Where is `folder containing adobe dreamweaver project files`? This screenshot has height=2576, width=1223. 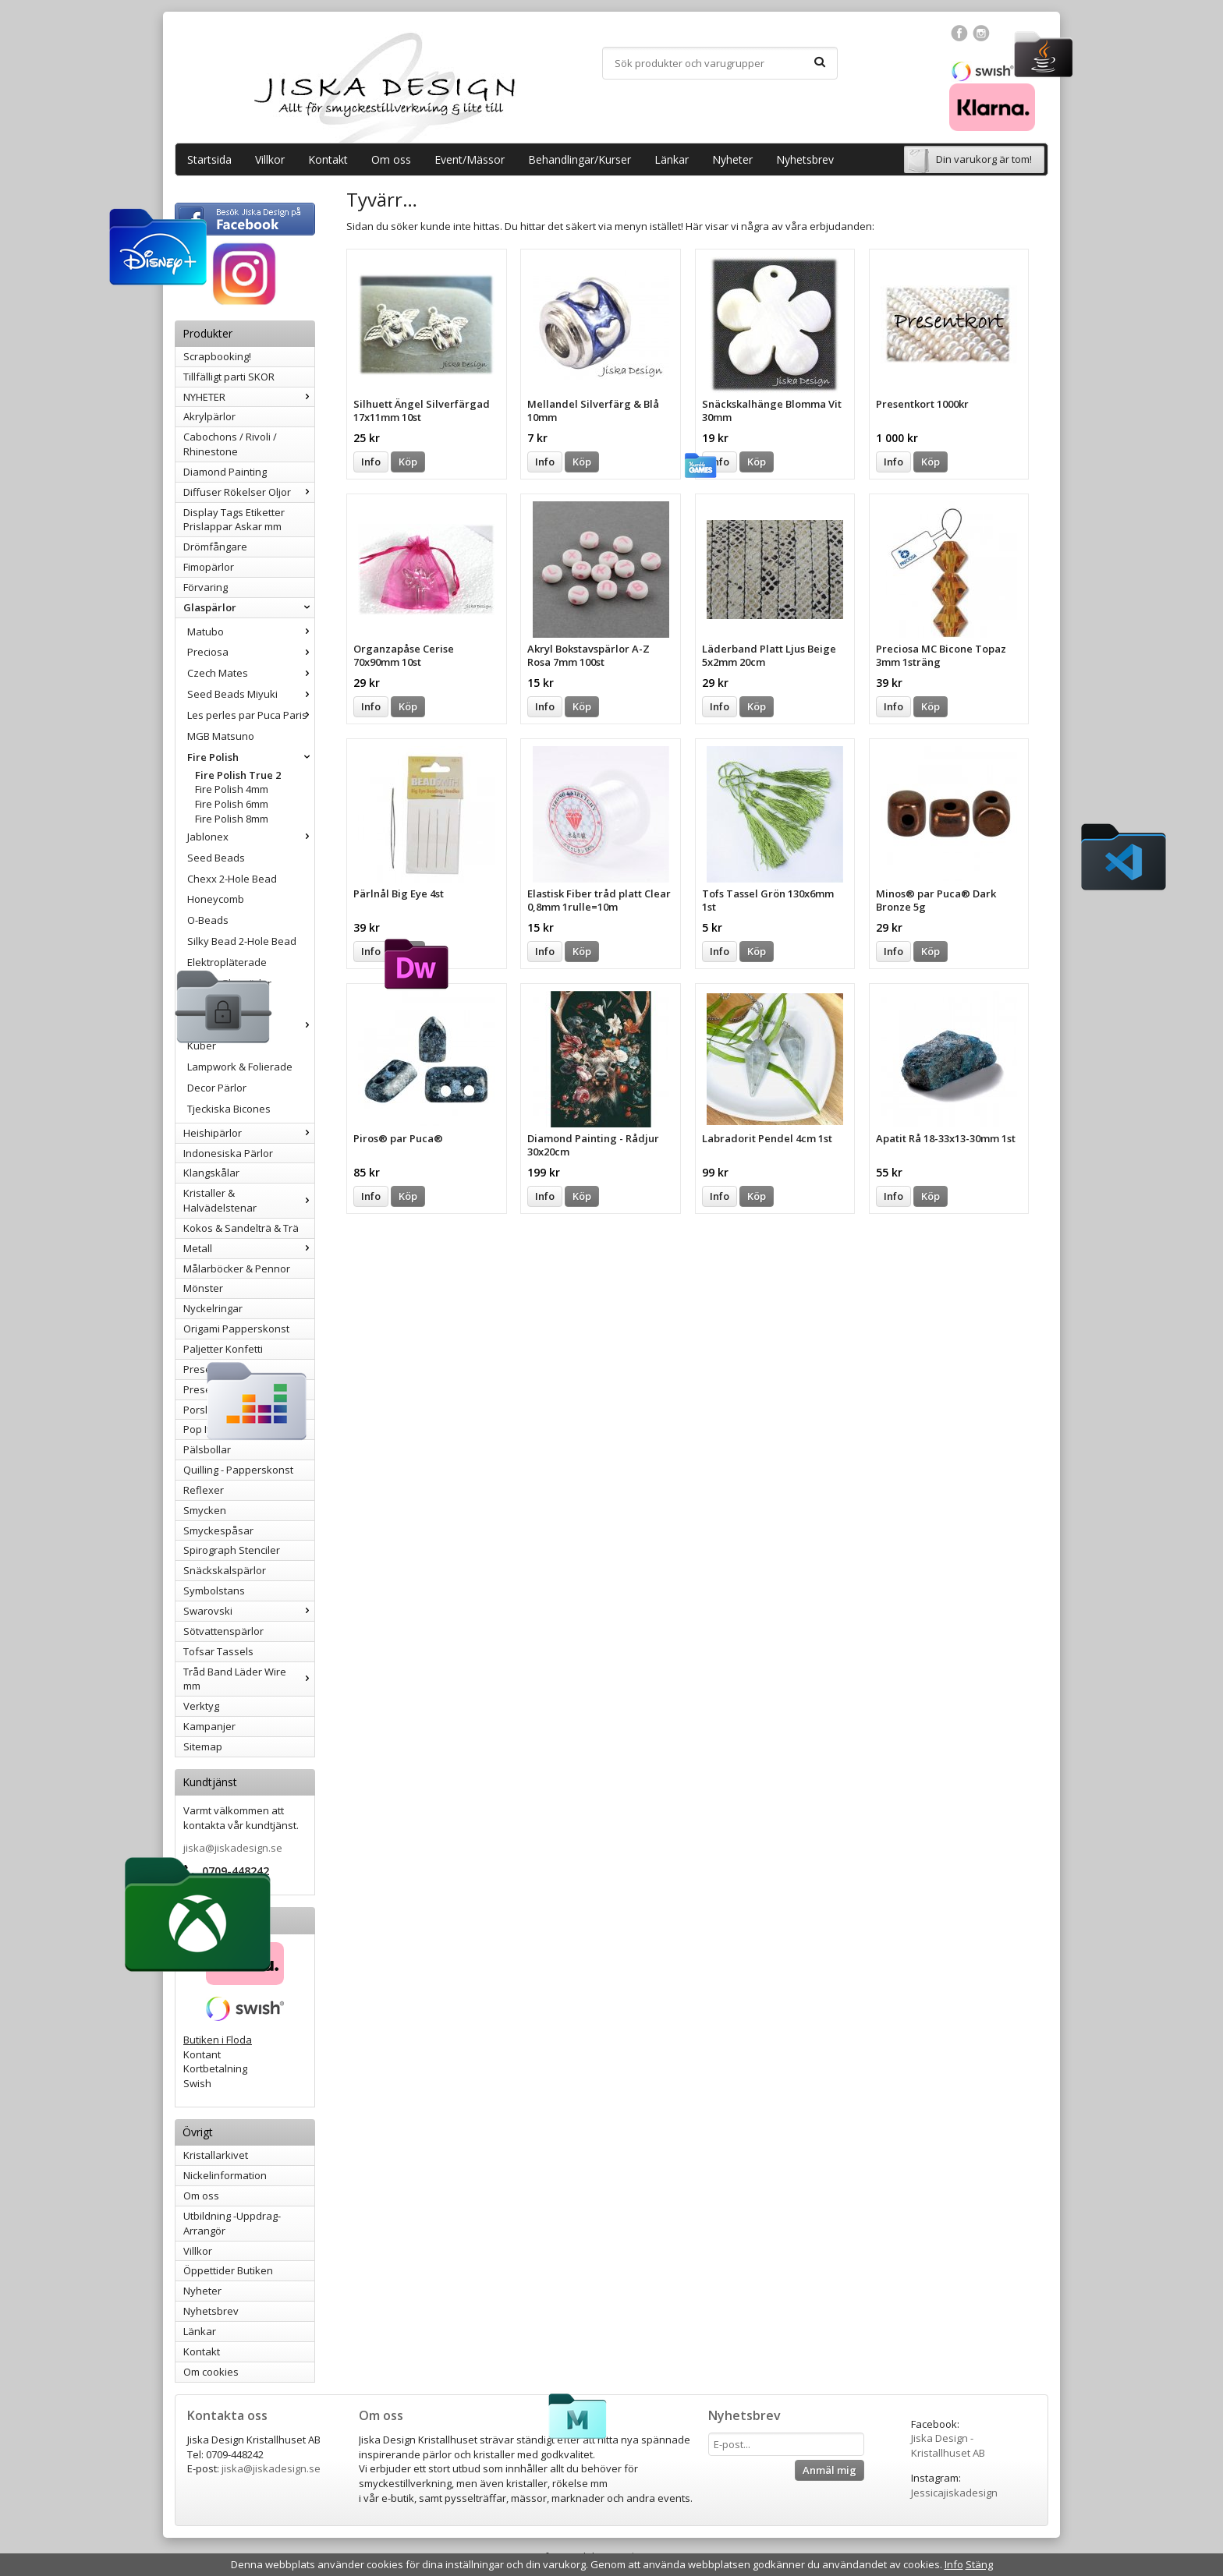
folder containing adobe dreamweaver project files is located at coordinates (416, 965).